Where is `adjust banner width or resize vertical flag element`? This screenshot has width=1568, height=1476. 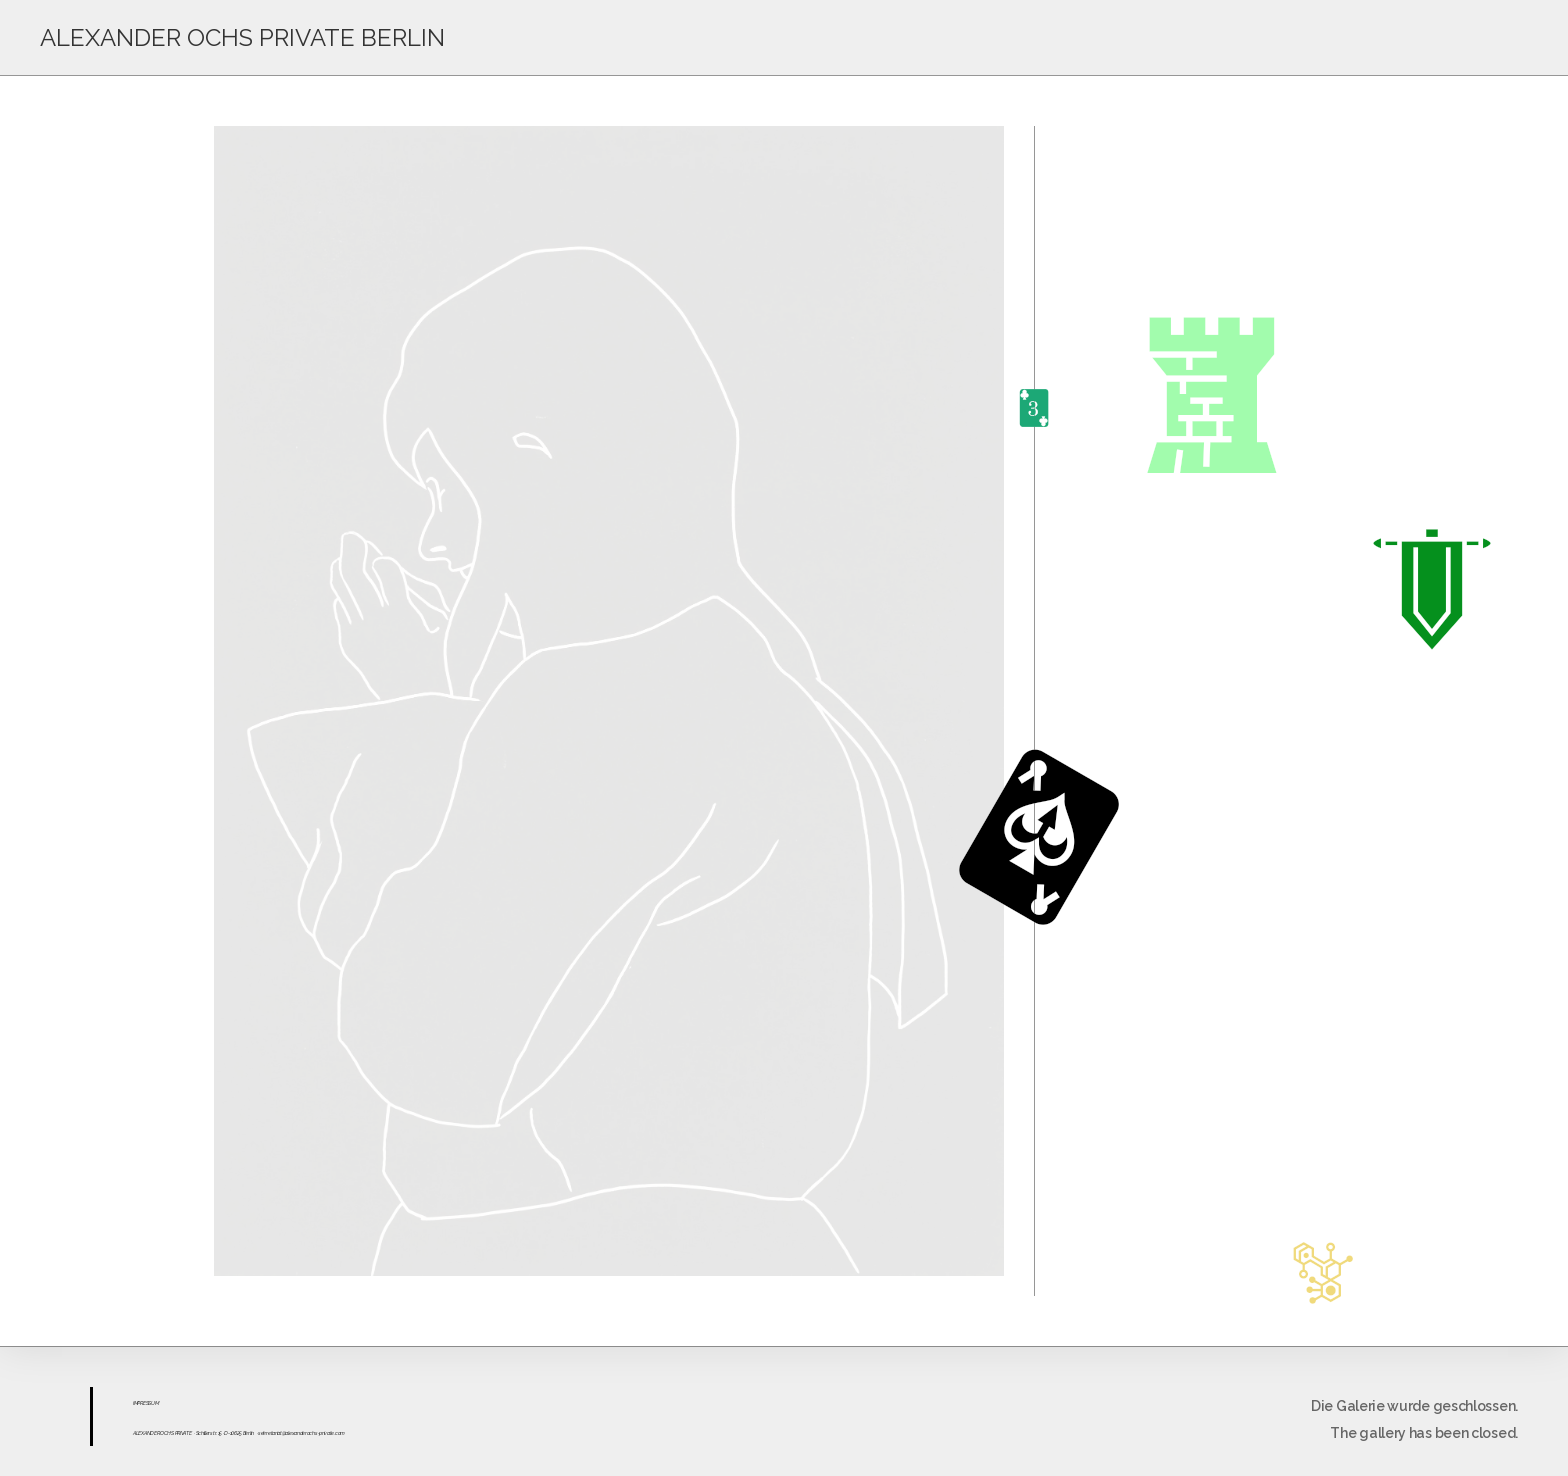 adjust banner width or resize vertical flag element is located at coordinates (1432, 588).